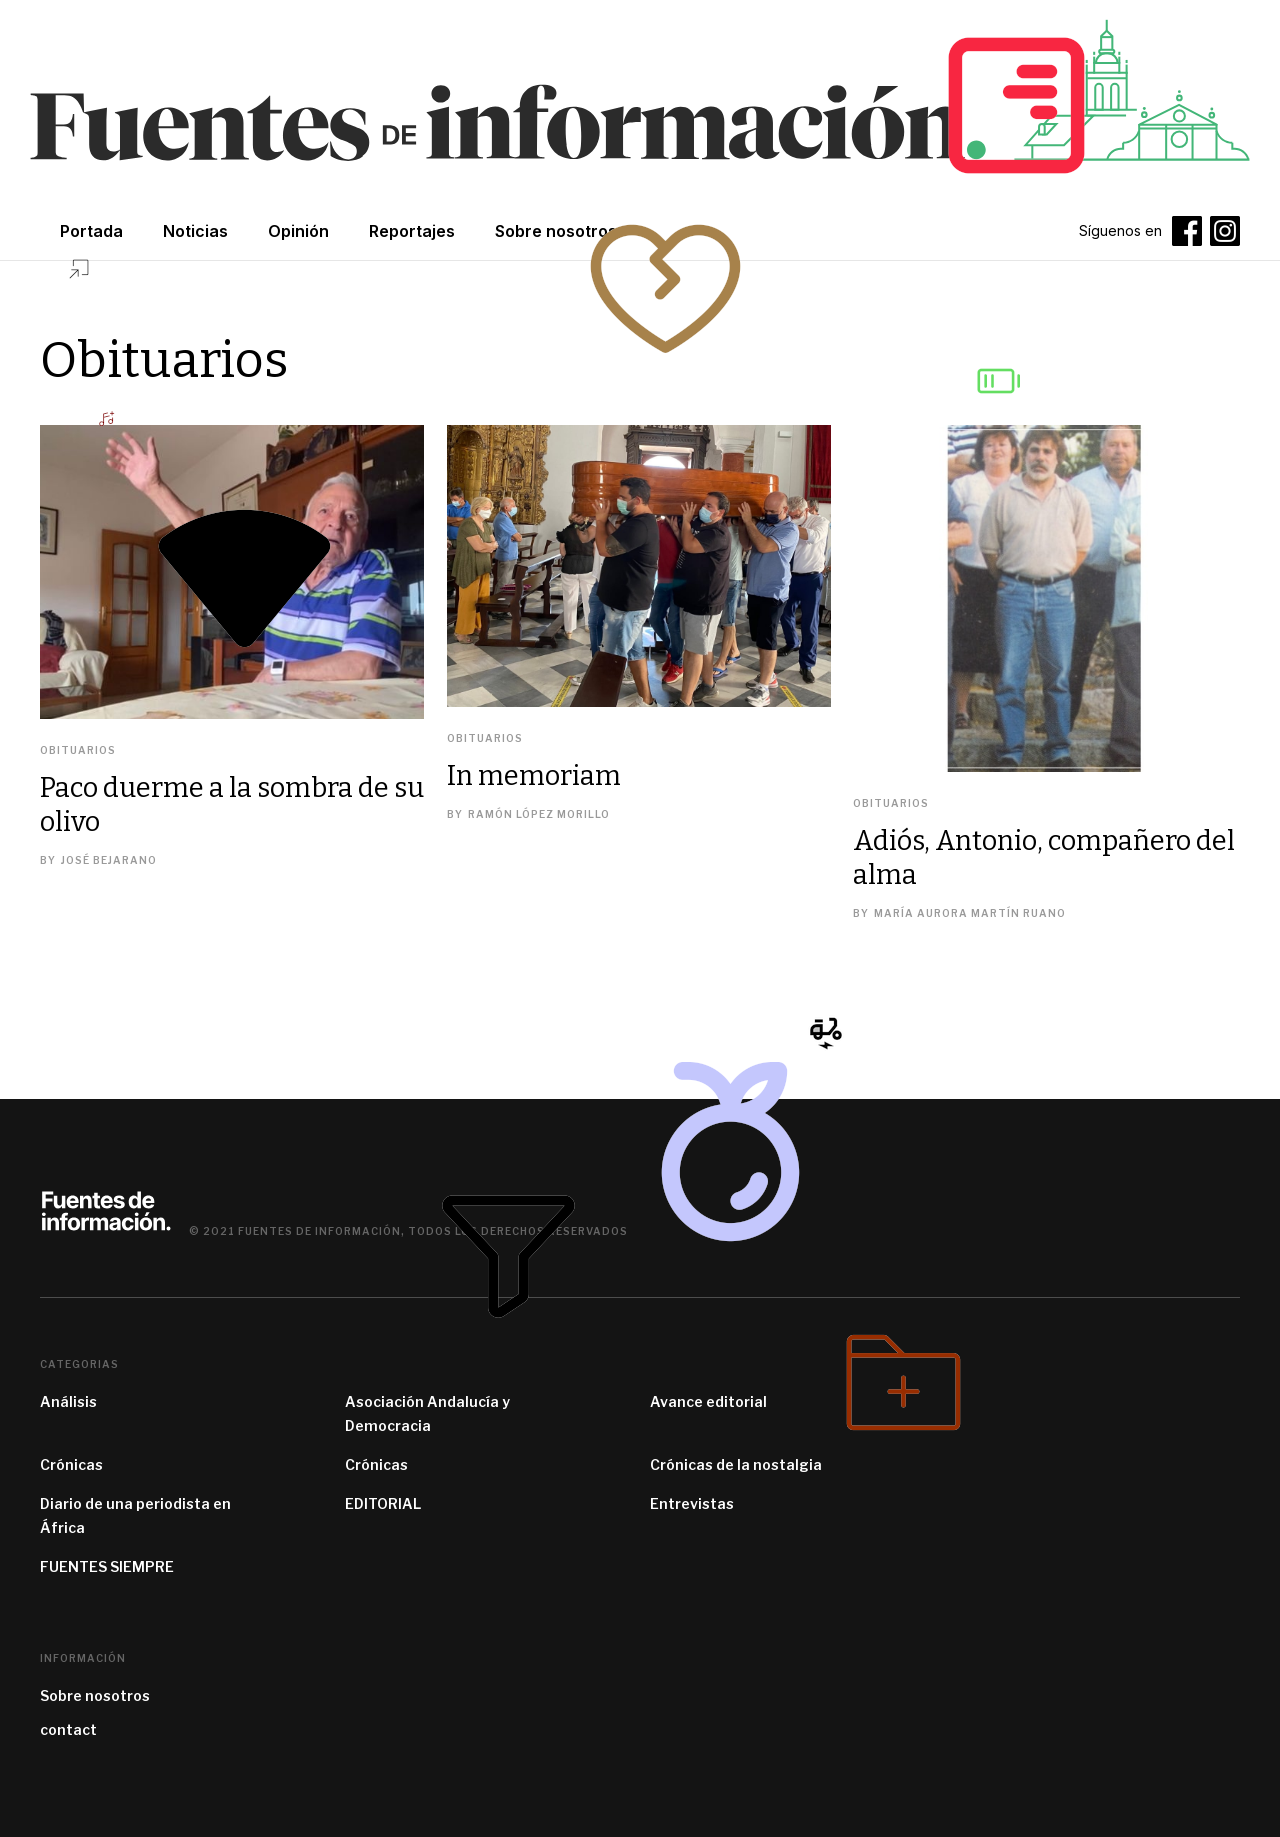 This screenshot has width=1280, height=1837. I want to click on import or bring content into the current view, so click(79, 269).